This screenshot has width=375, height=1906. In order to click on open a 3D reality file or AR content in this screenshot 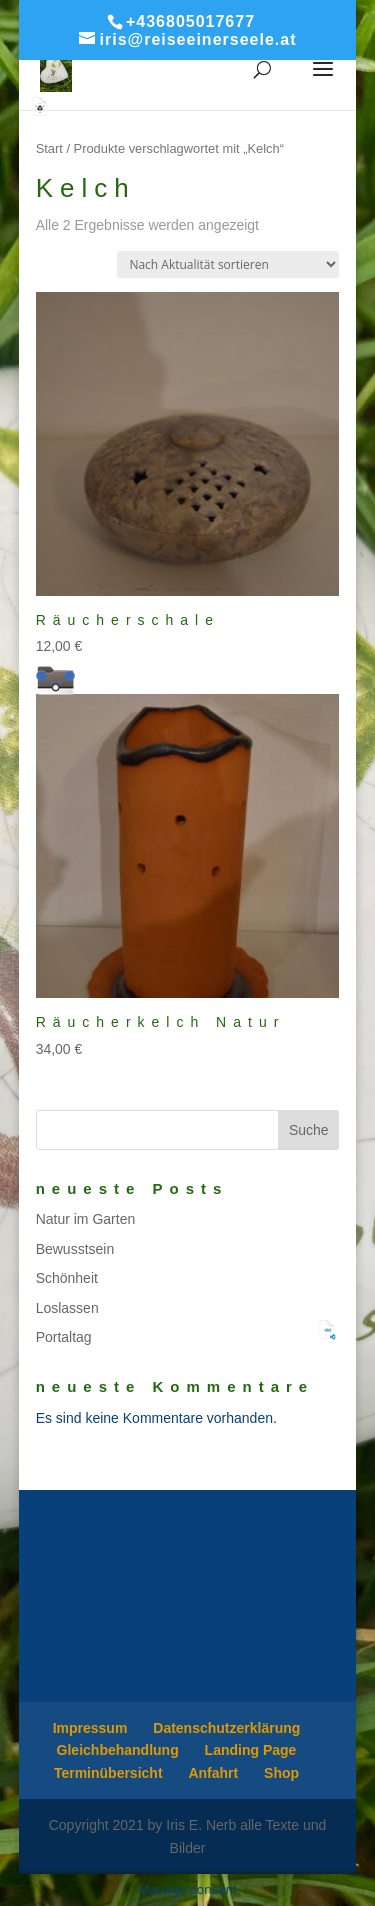, I will do `click(40, 107)`.